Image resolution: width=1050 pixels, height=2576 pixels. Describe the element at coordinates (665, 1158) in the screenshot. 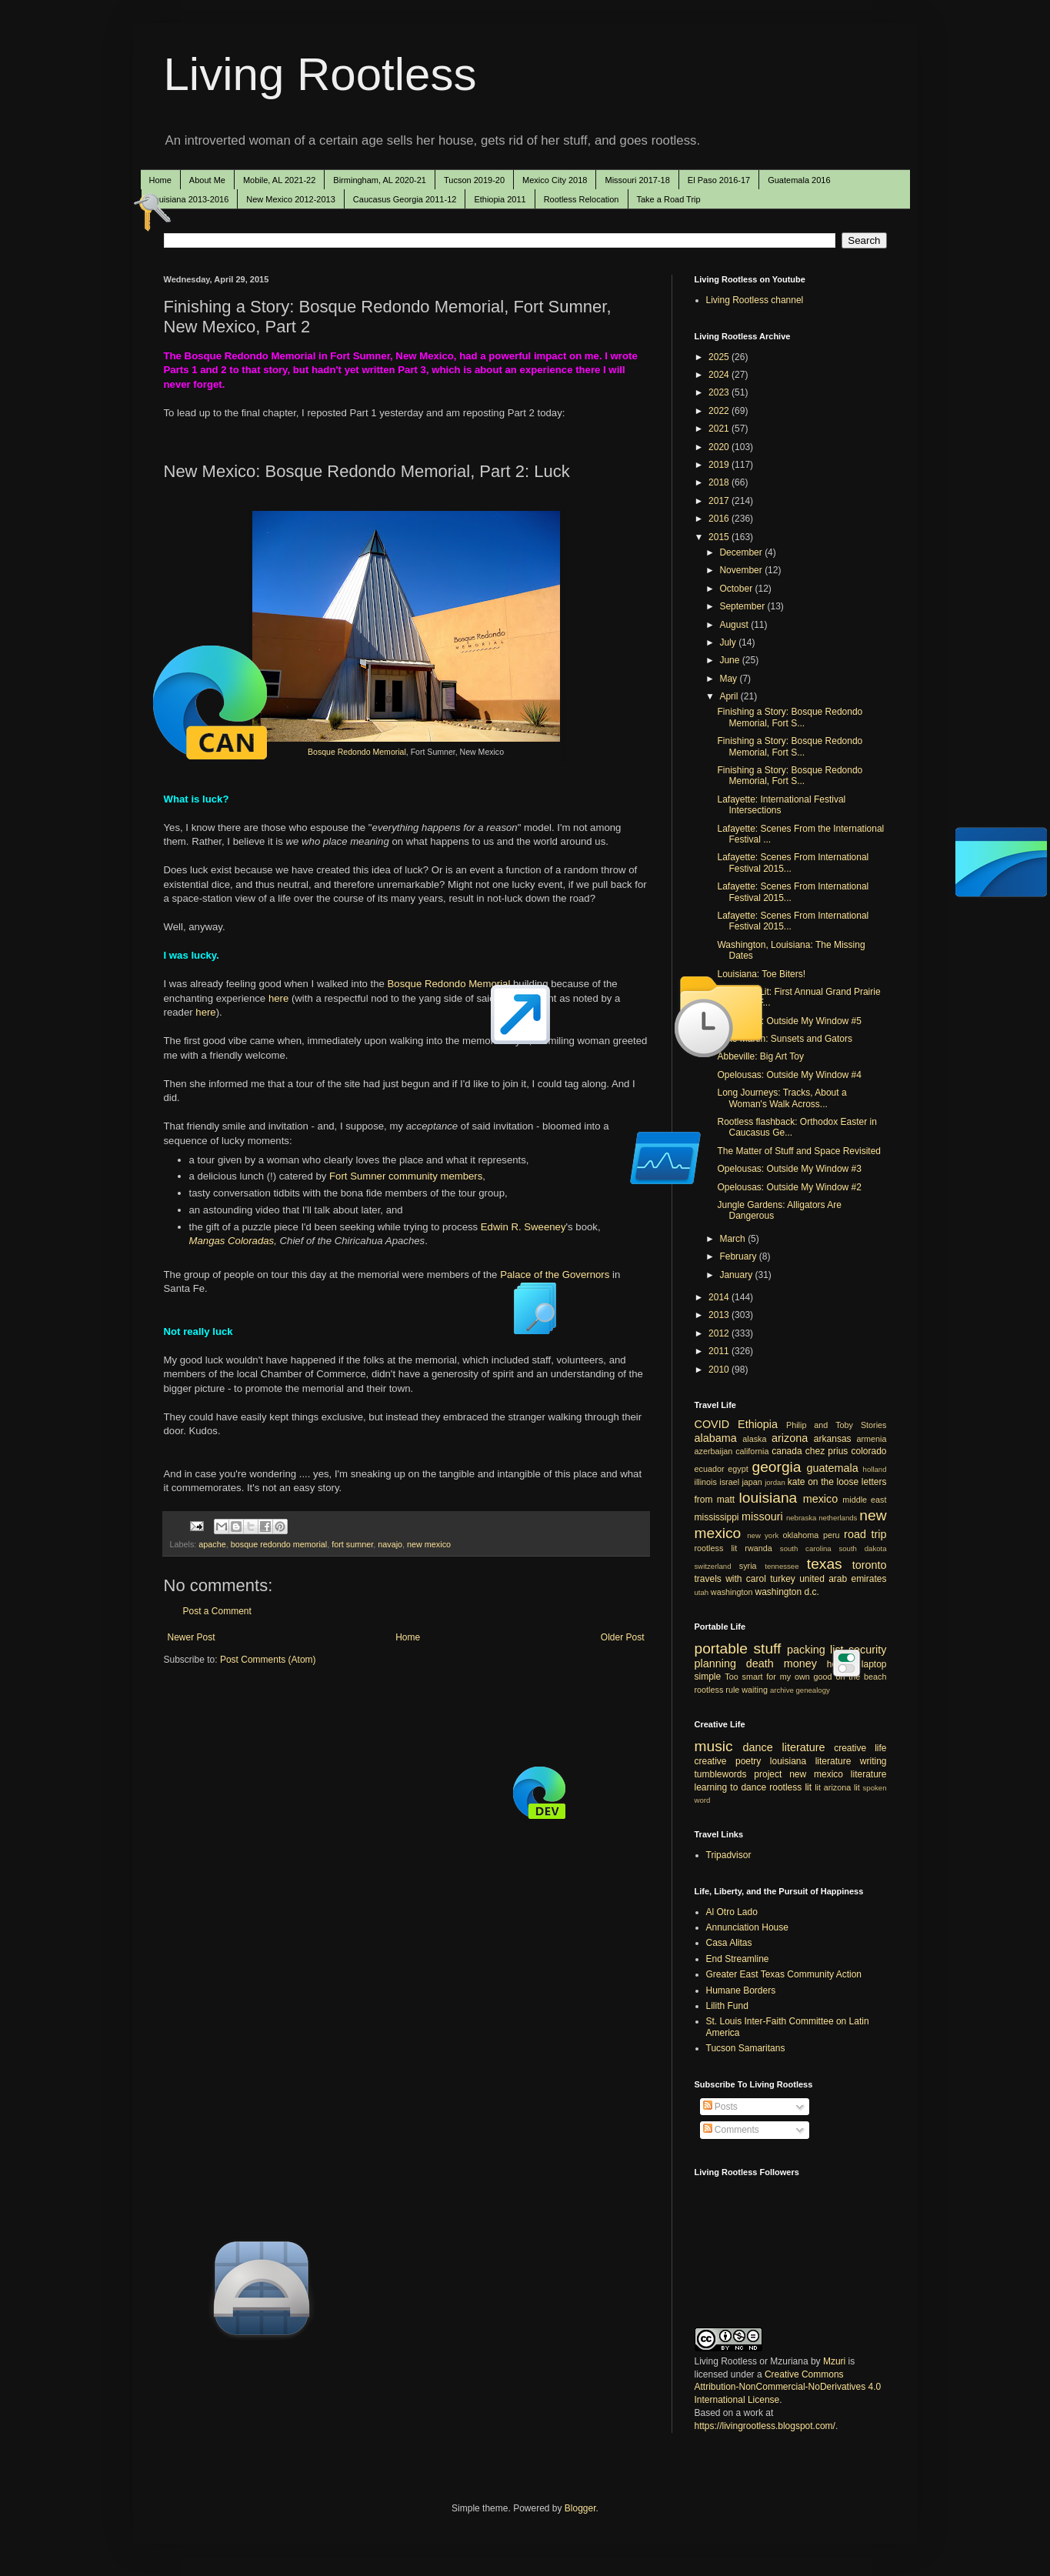

I see `open process monitor application` at that location.